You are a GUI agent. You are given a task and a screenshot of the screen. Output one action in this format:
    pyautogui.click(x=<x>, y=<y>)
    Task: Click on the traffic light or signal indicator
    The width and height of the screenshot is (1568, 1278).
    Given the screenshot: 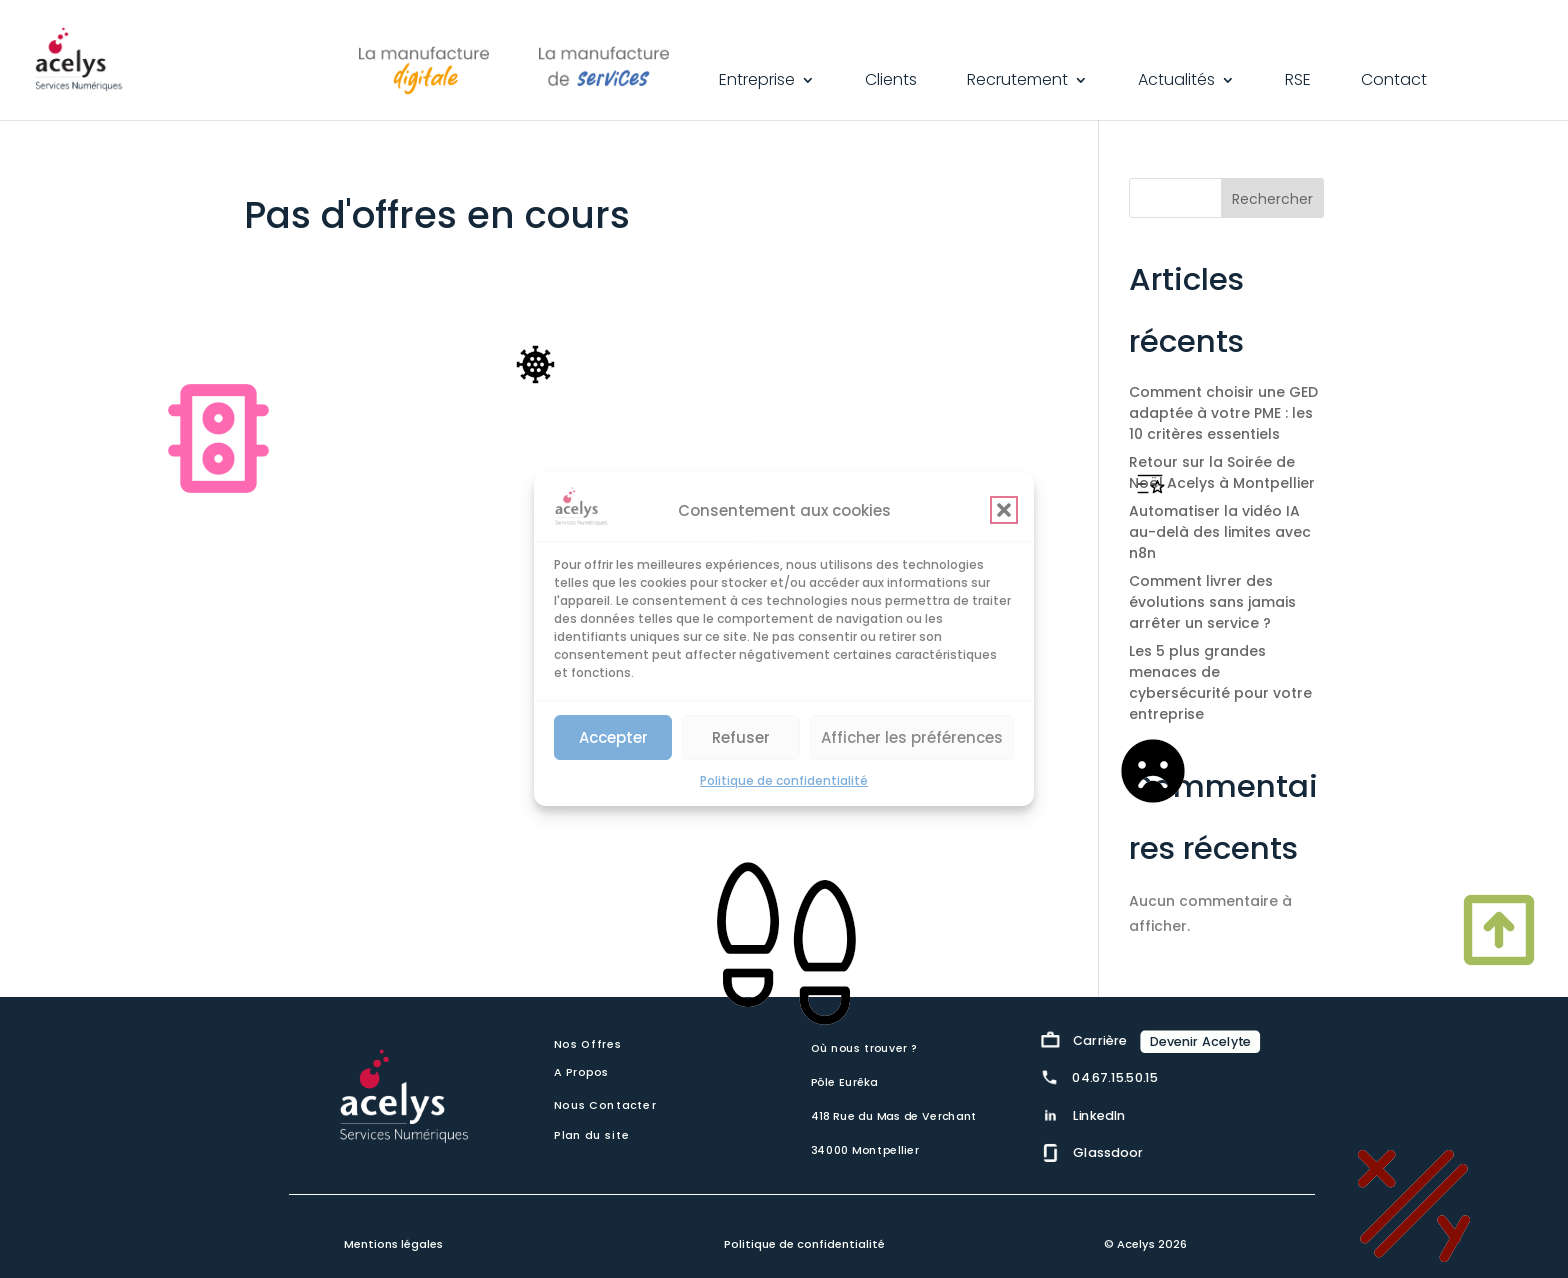 What is the action you would take?
    pyautogui.click(x=218, y=438)
    